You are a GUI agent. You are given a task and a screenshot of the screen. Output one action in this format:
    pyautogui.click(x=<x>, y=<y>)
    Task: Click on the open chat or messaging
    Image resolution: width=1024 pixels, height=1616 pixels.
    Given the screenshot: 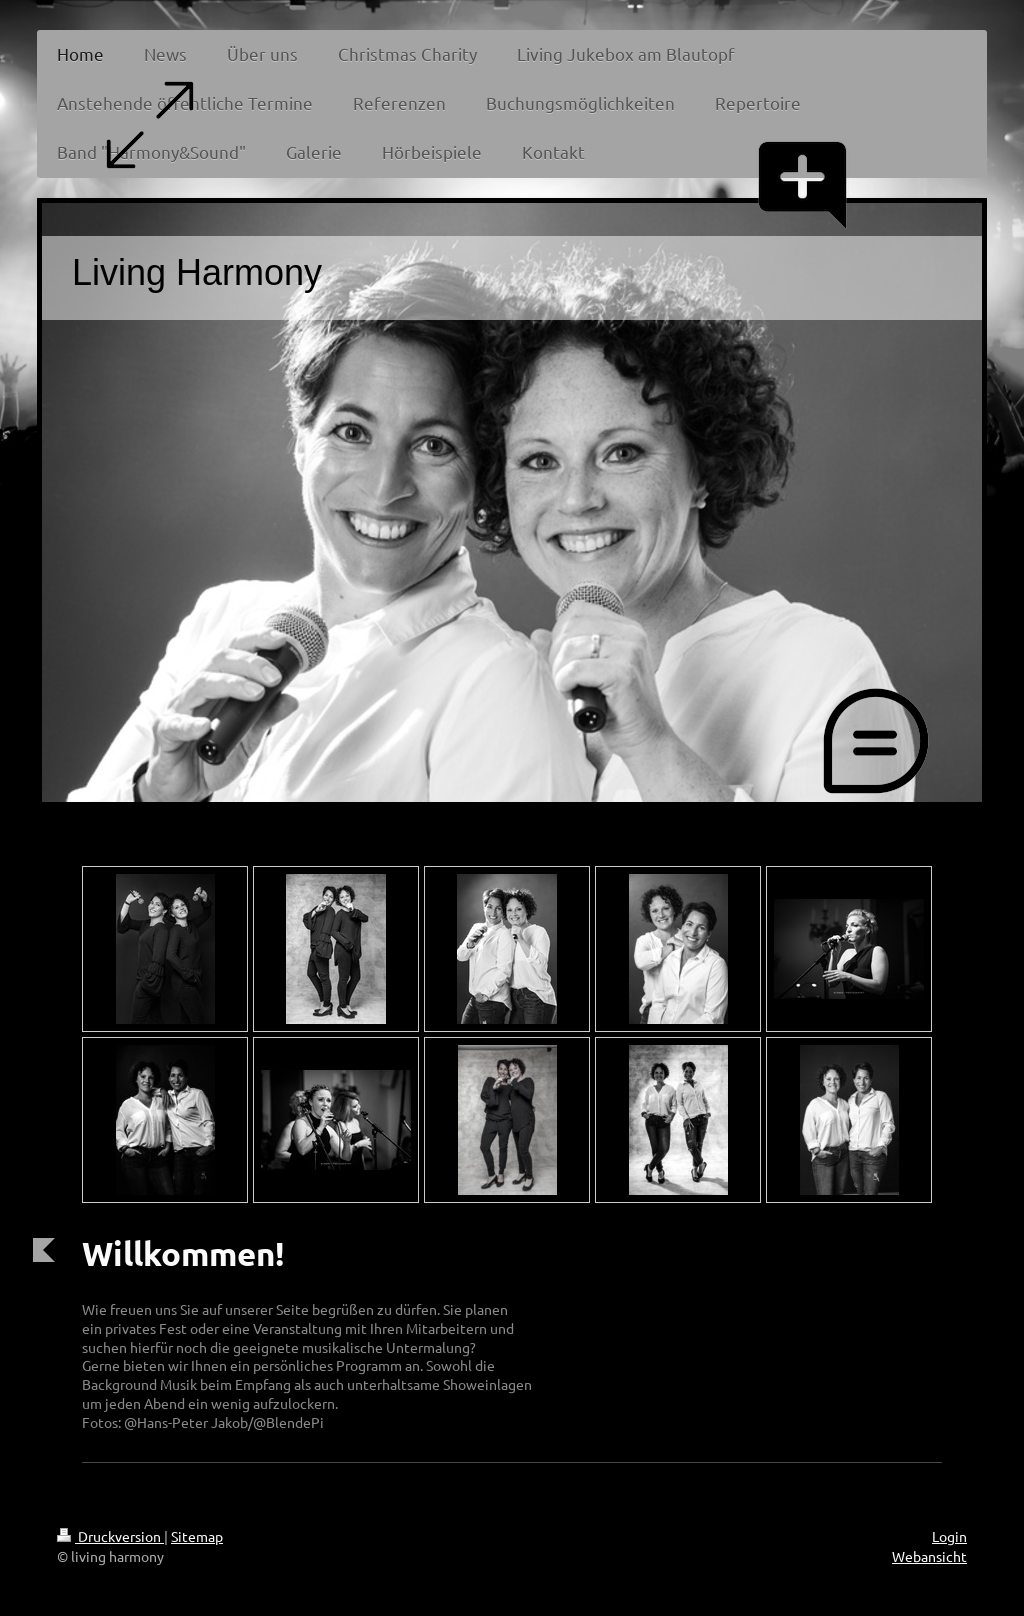 What is the action you would take?
    pyautogui.click(x=874, y=743)
    